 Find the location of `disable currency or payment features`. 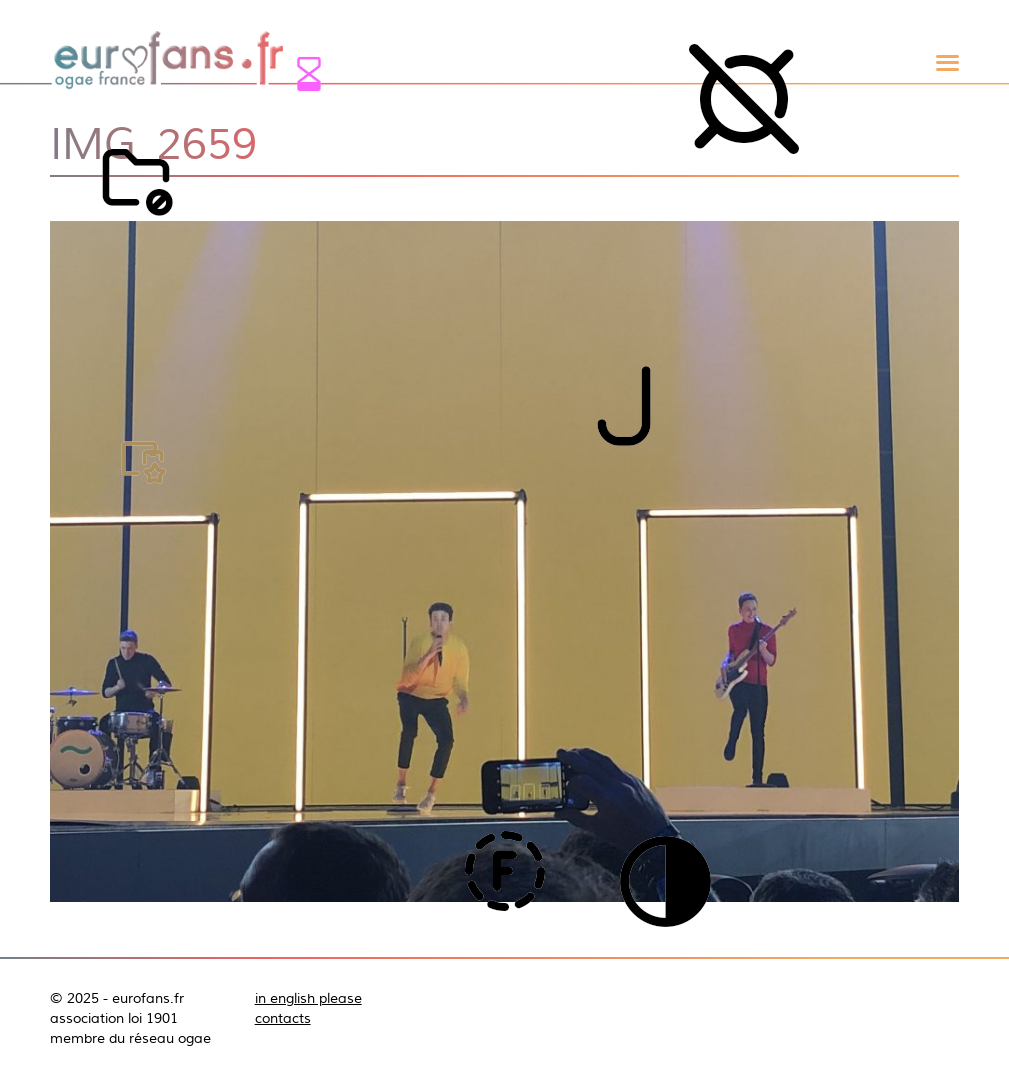

disable currency or payment features is located at coordinates (744, 99).